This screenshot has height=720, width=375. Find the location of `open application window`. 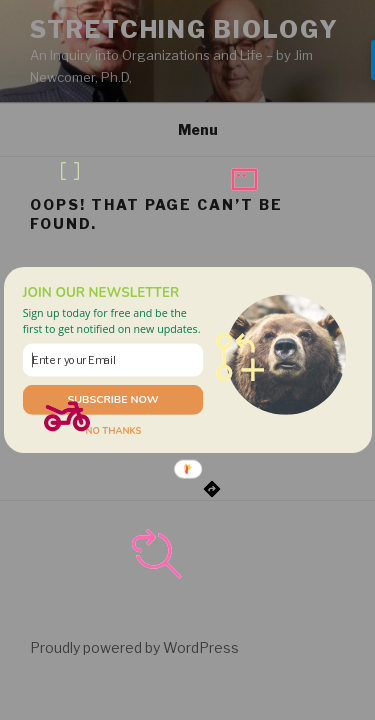

open application window is located at coordinates (244, 179).